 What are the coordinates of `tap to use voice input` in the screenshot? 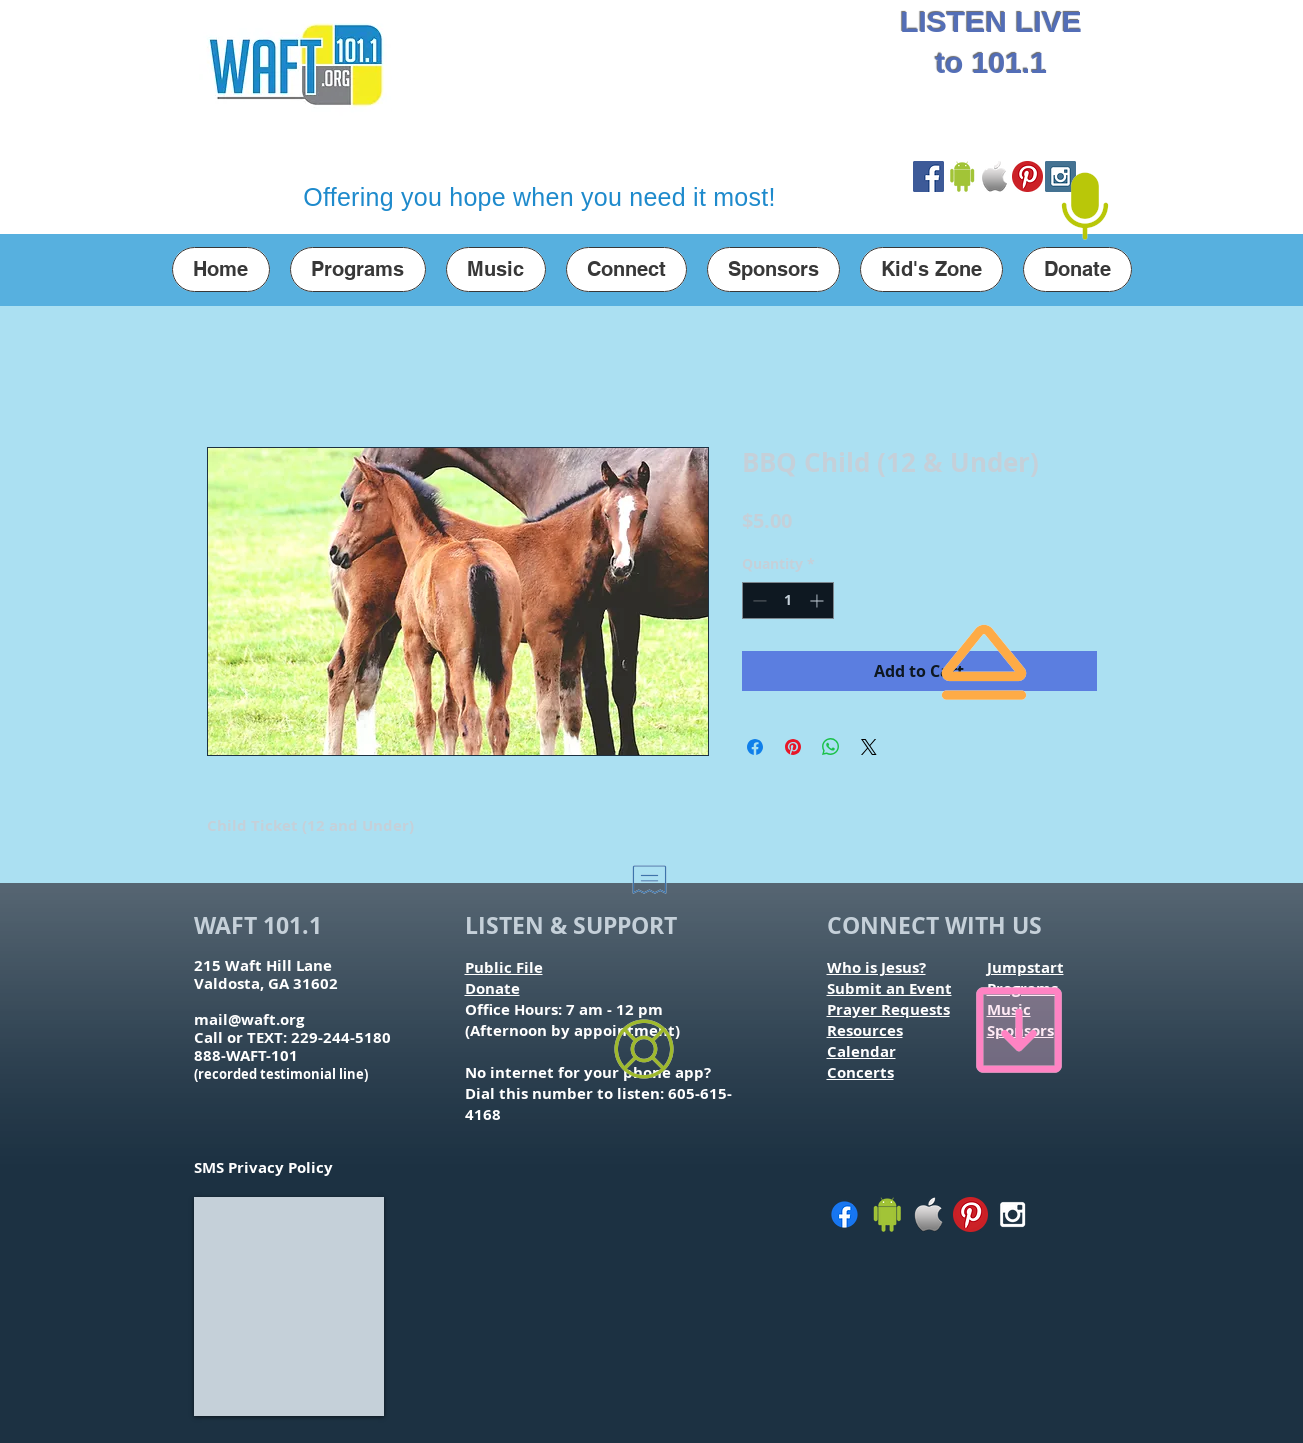 It's located at (1085, 205).